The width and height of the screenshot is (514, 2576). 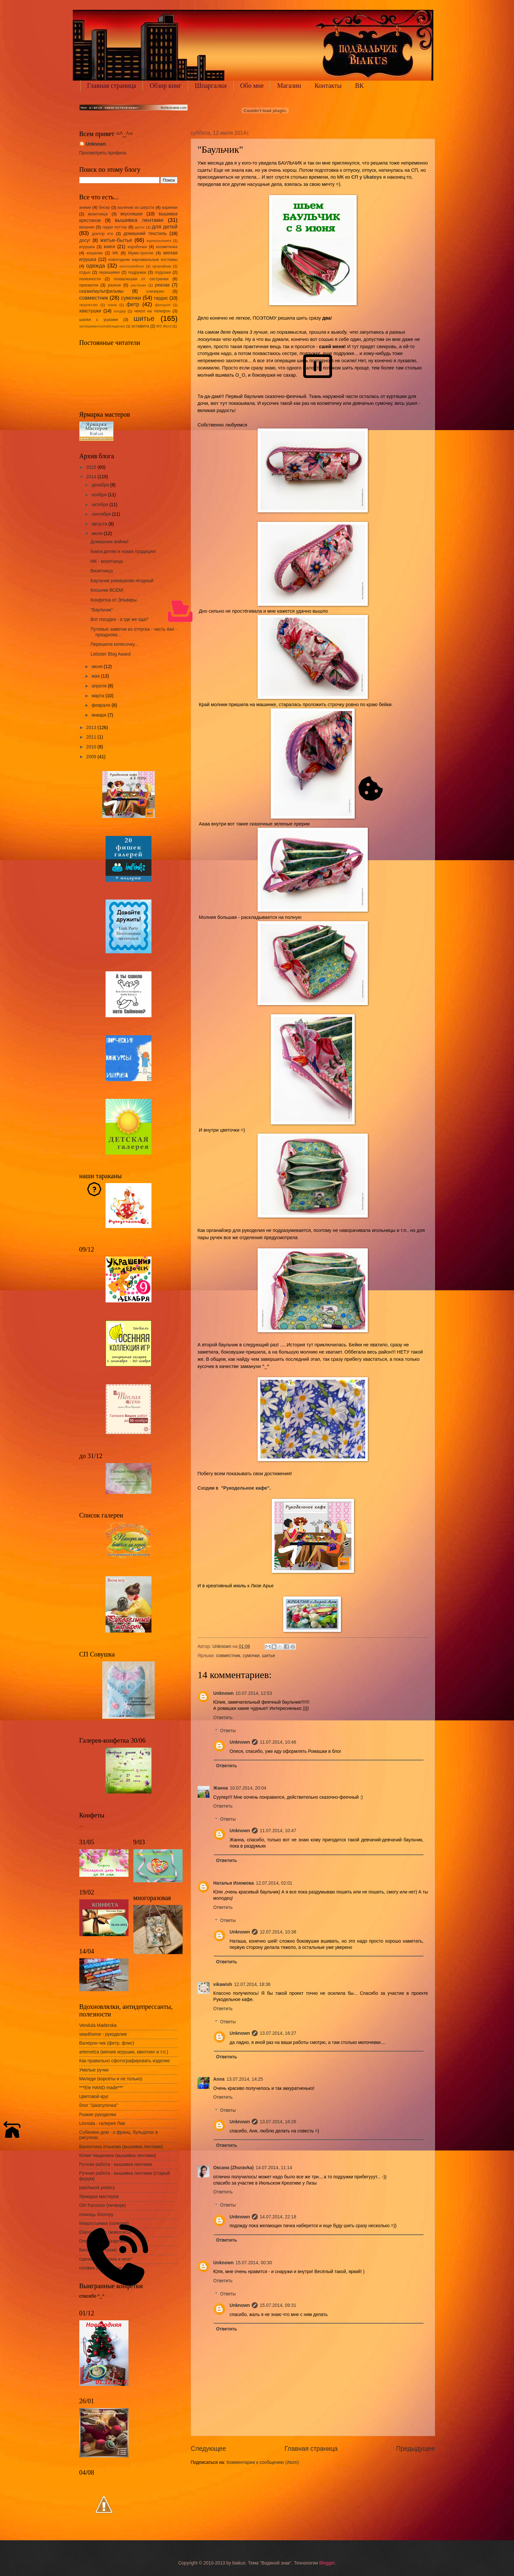 I want to click on access help or support, so click(x=94, y=1189).